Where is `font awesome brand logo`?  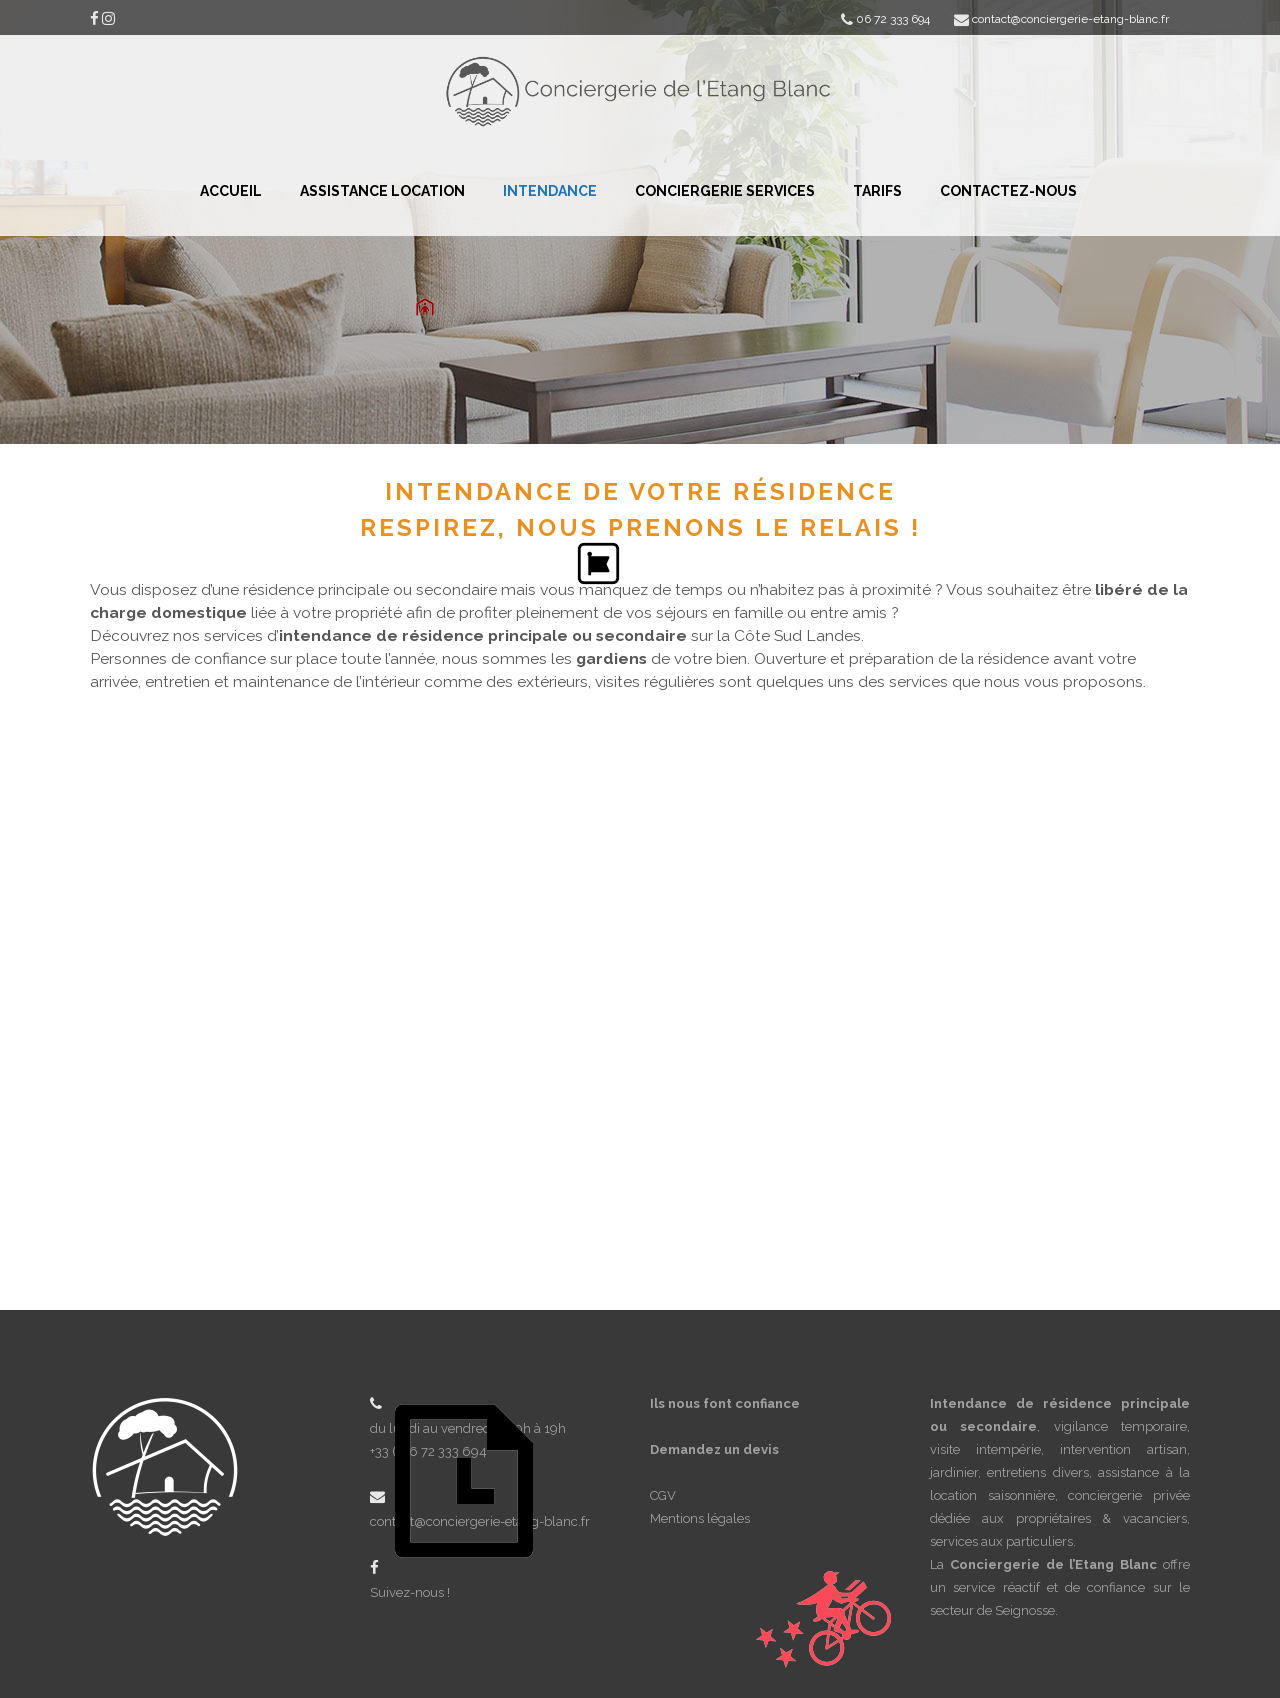 font awesome brand logo is located at coordinates (598, 563).